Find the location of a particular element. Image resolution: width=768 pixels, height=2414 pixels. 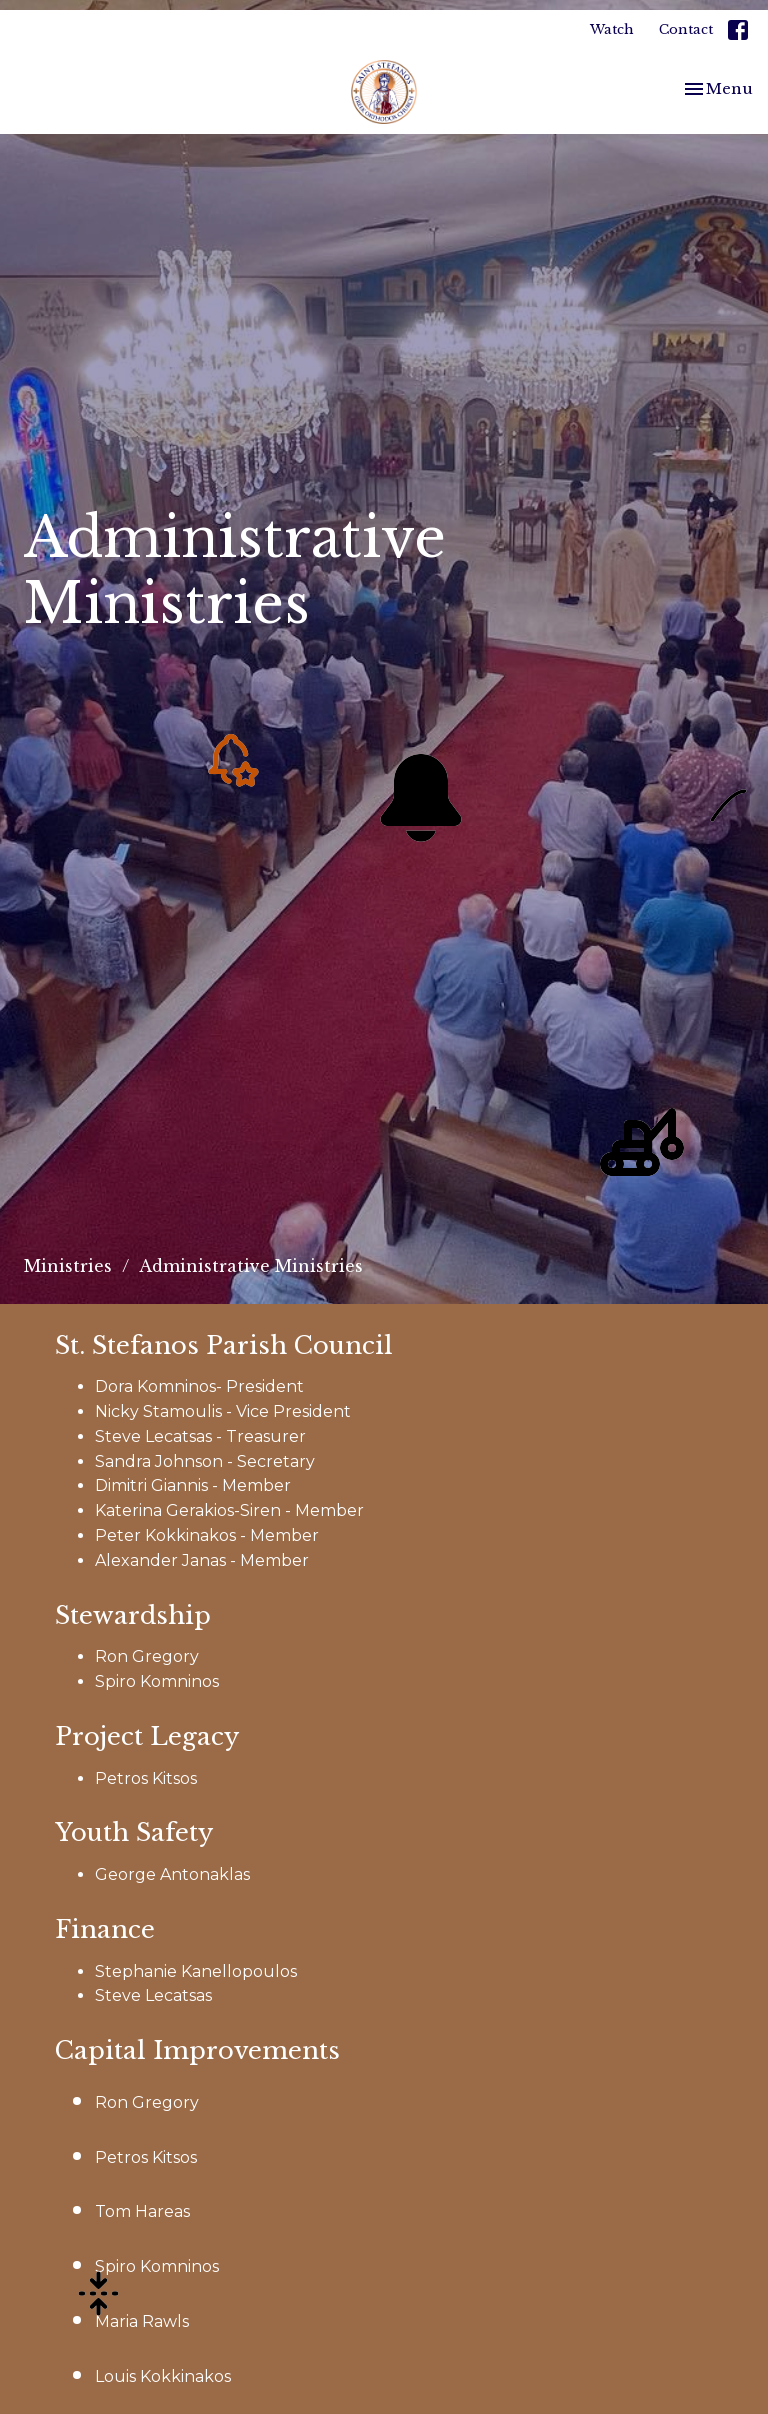

view notifications is located at coordinates (421, 799).